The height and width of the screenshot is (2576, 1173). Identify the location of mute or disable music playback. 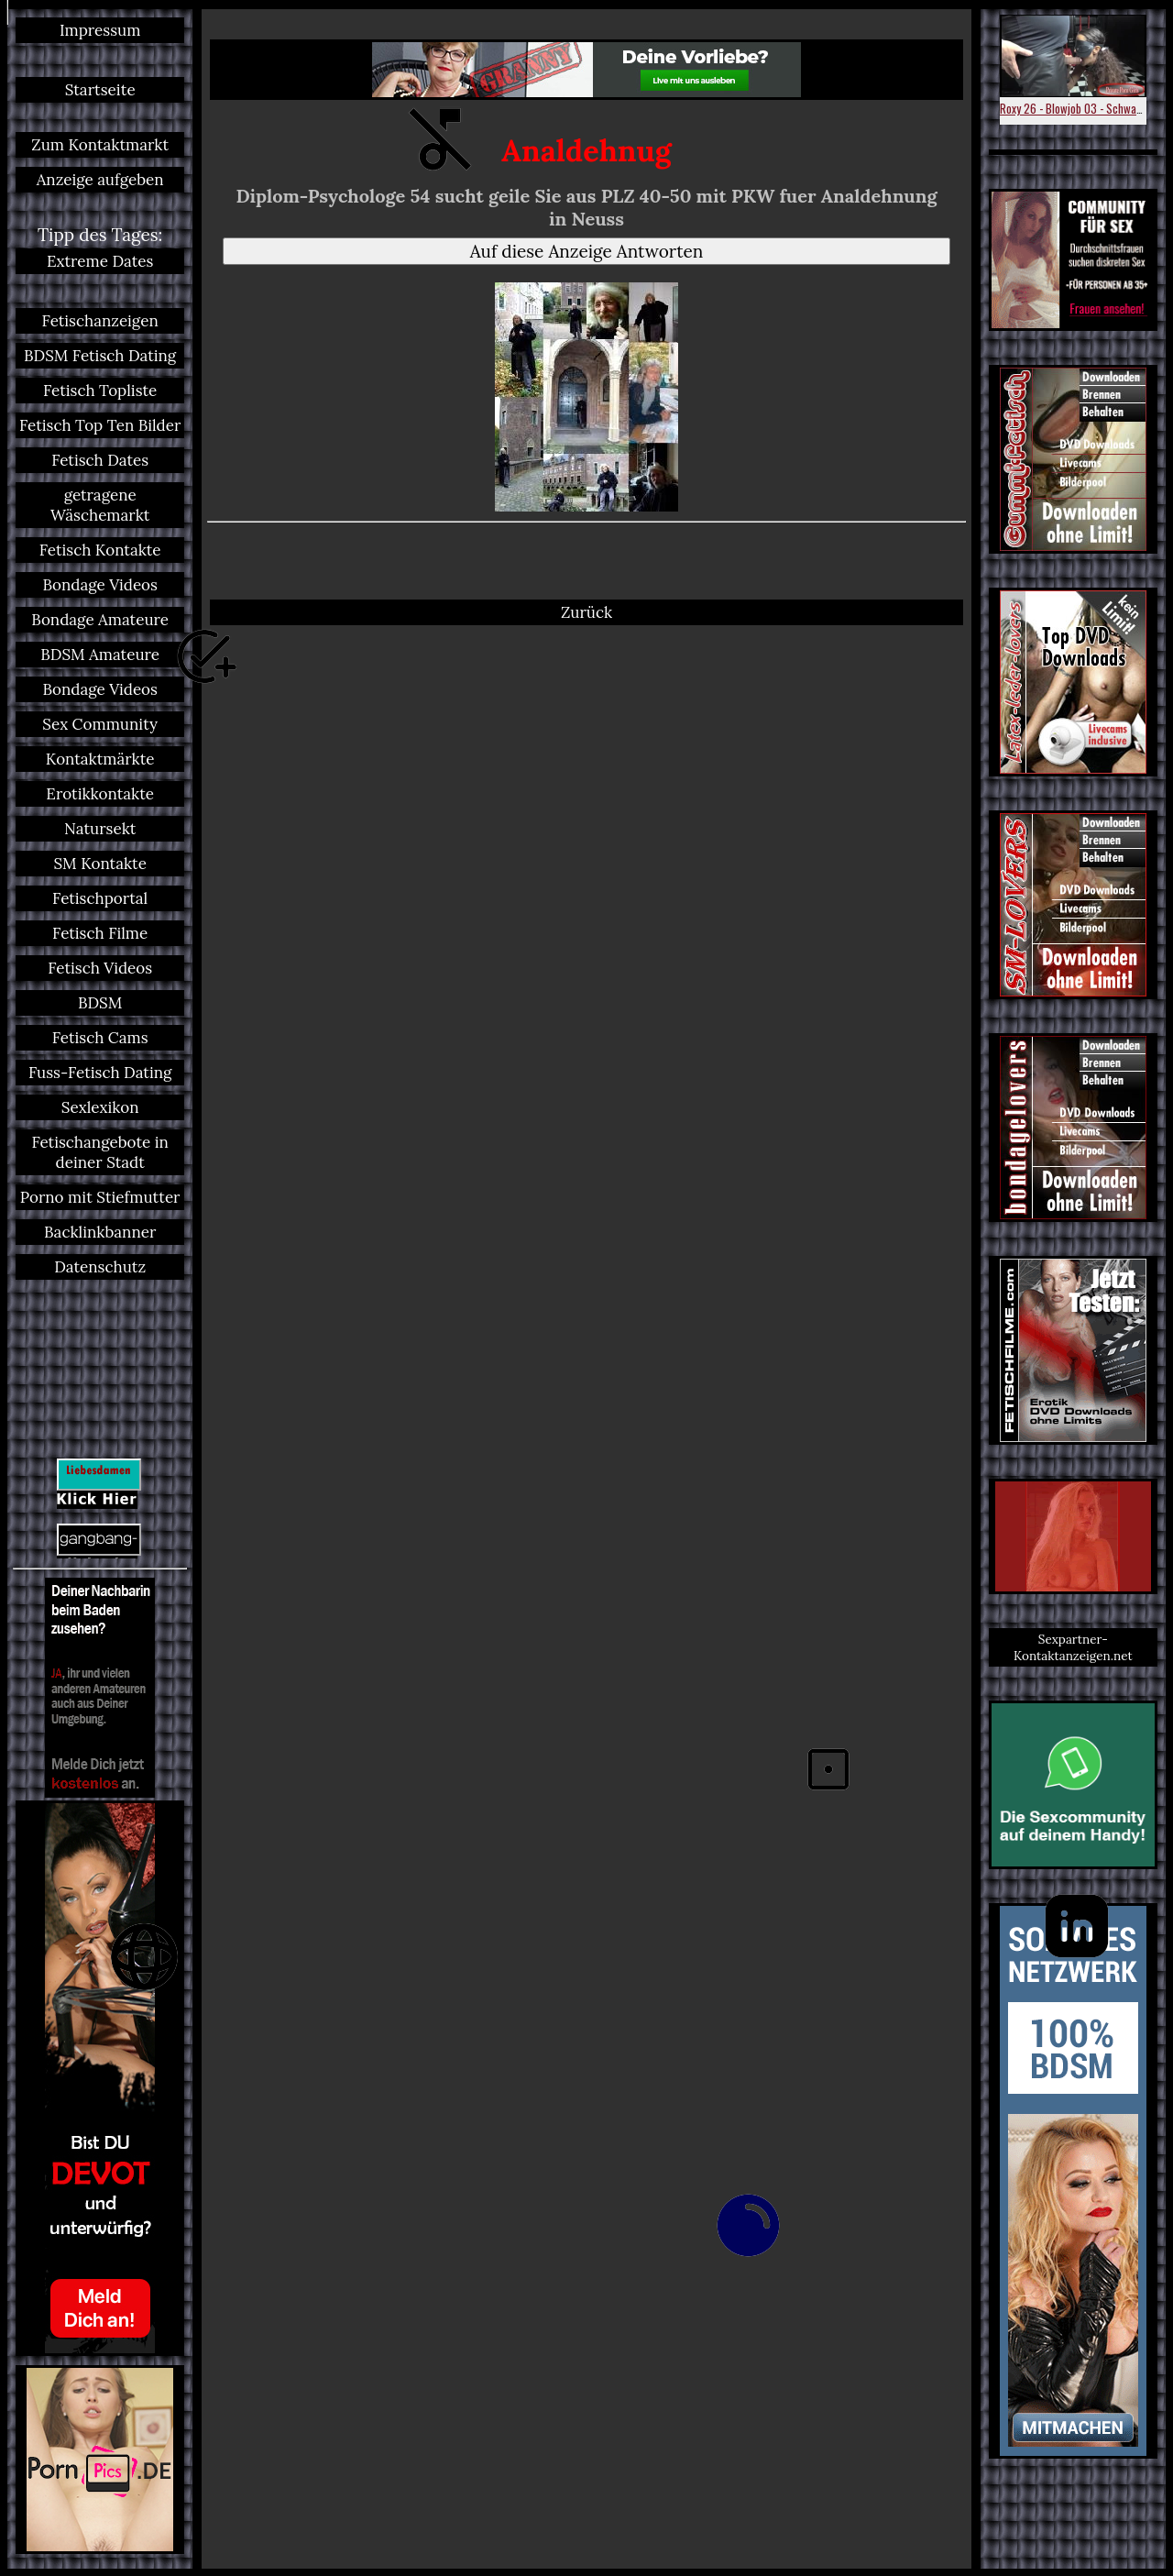
(440, 139).